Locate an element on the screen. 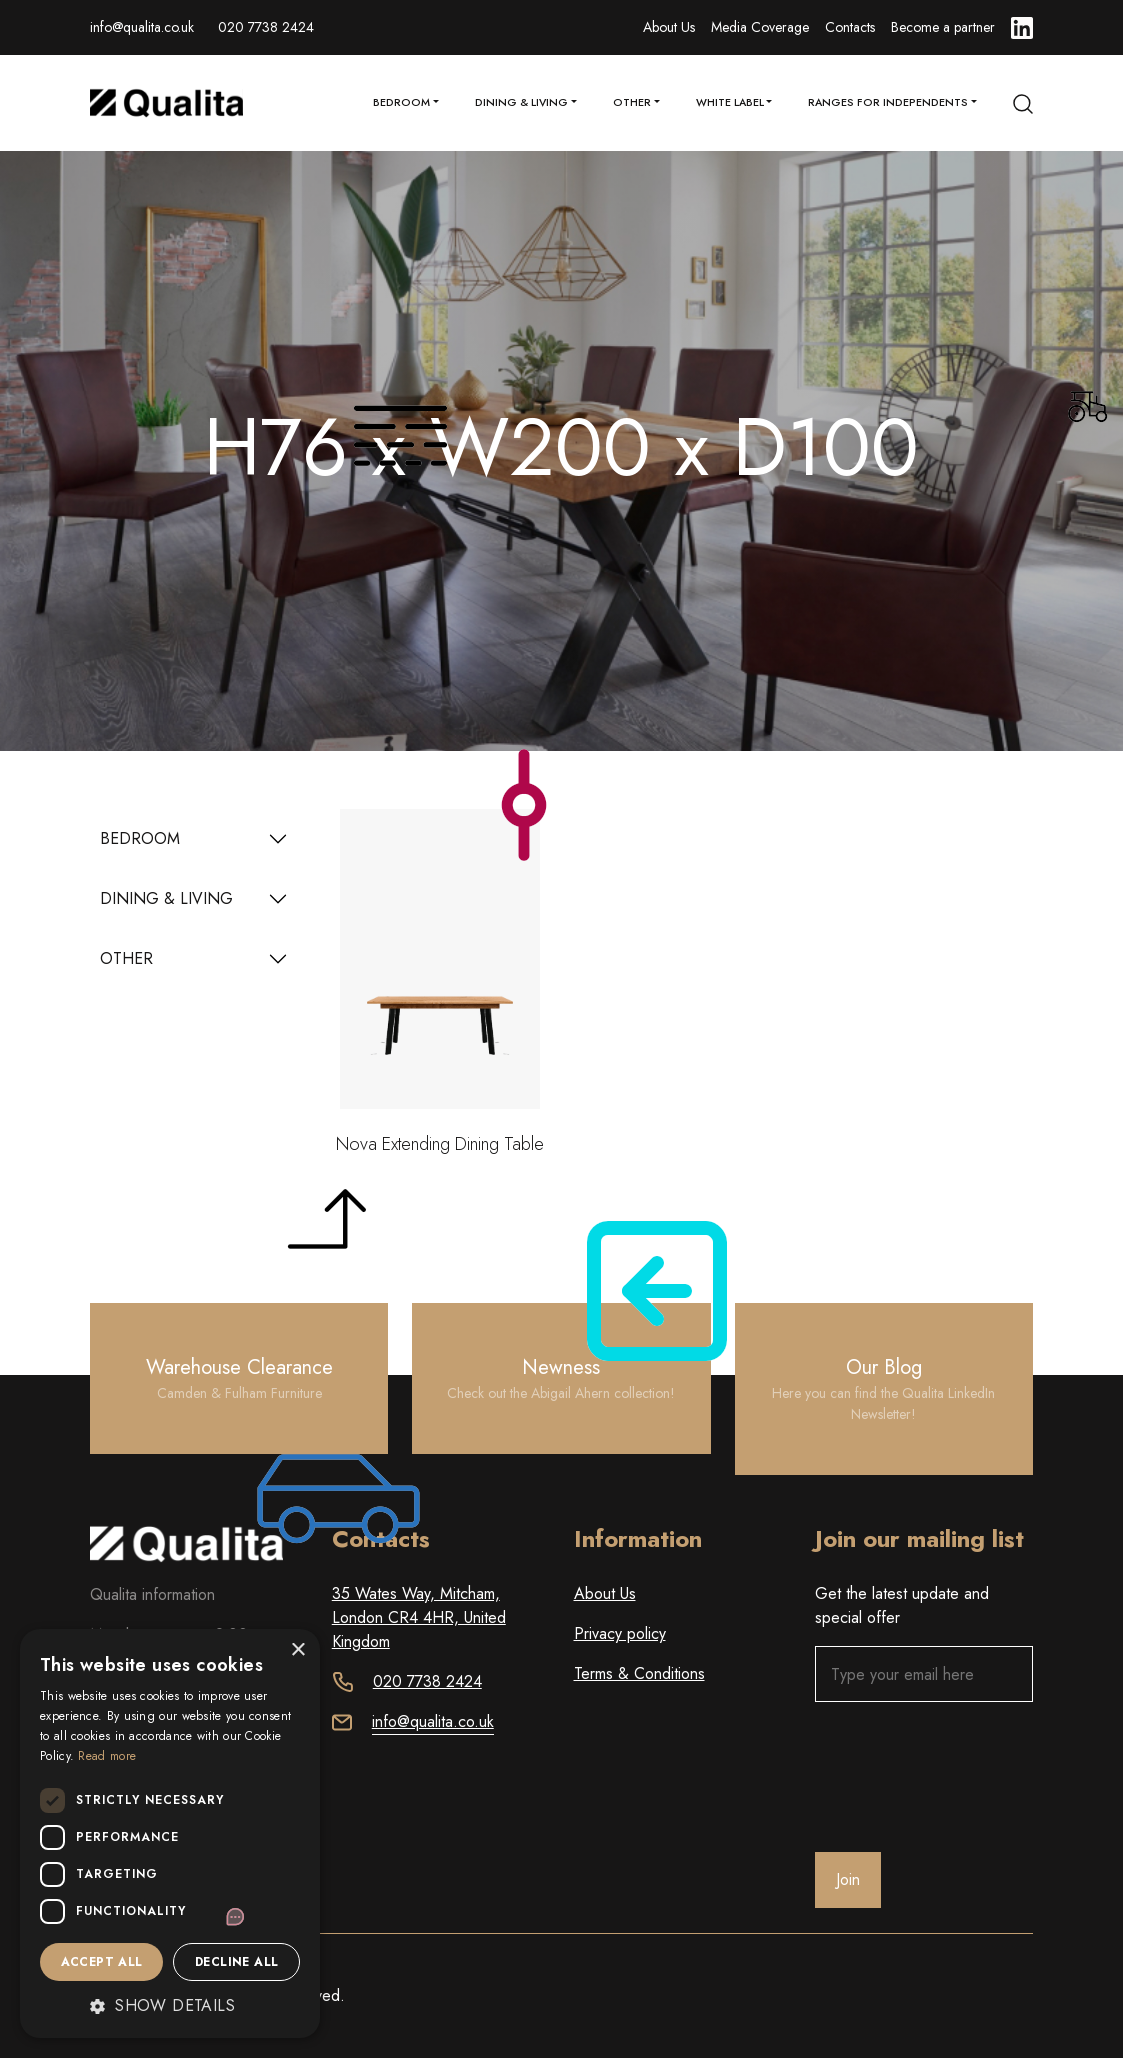 This screenshot has width=1123, height=2058. apply a gradient effect to an element is located at coordinates (400, 437).